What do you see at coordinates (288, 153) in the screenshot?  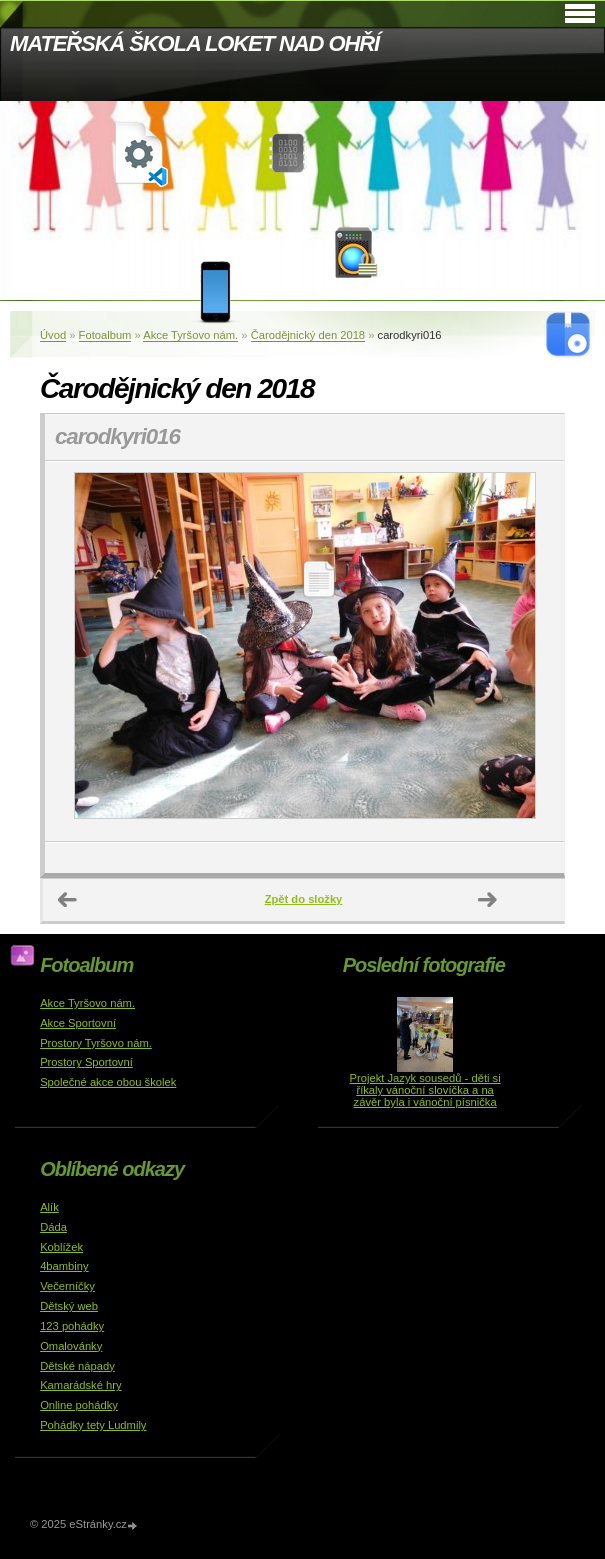 I see `firmware file type indicator` at bounding box center [288, 153].